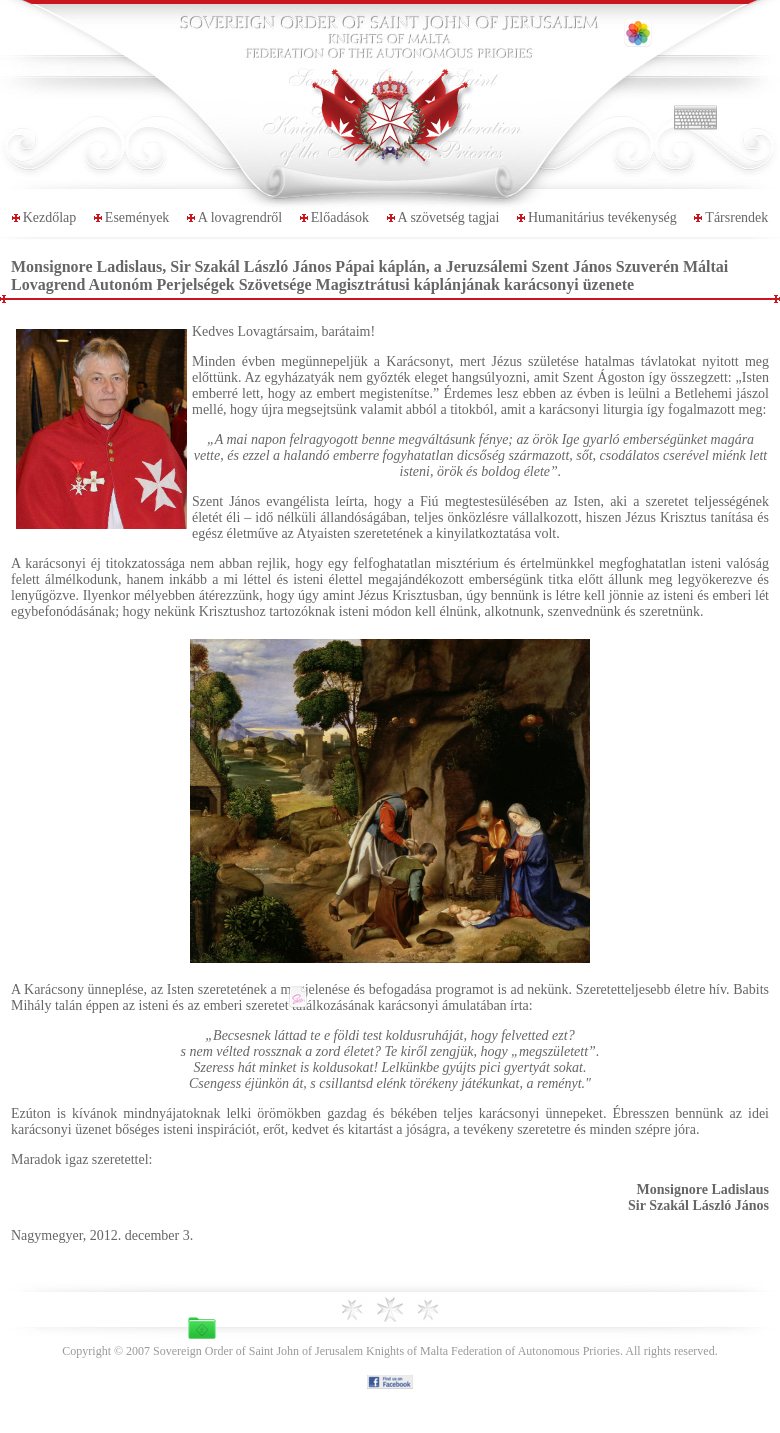 The width and height of the screenshot is (780, 1433). Describe the element at coordinates (298, 997) in the screenshot. I see `indicates a sass stylesheet file` at that location.